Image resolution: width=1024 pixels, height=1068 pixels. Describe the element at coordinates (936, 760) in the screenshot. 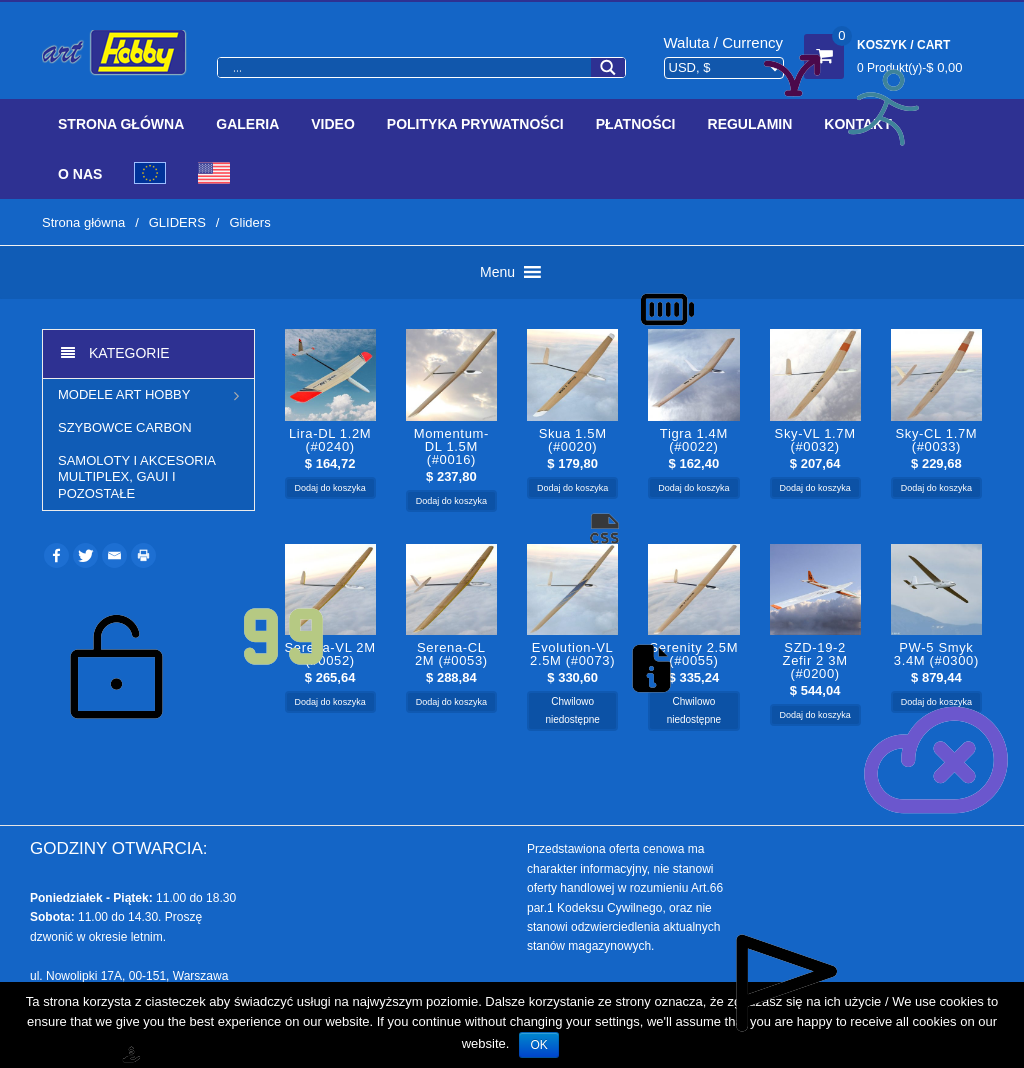

I see `disconnect from cloud storage` at that location.